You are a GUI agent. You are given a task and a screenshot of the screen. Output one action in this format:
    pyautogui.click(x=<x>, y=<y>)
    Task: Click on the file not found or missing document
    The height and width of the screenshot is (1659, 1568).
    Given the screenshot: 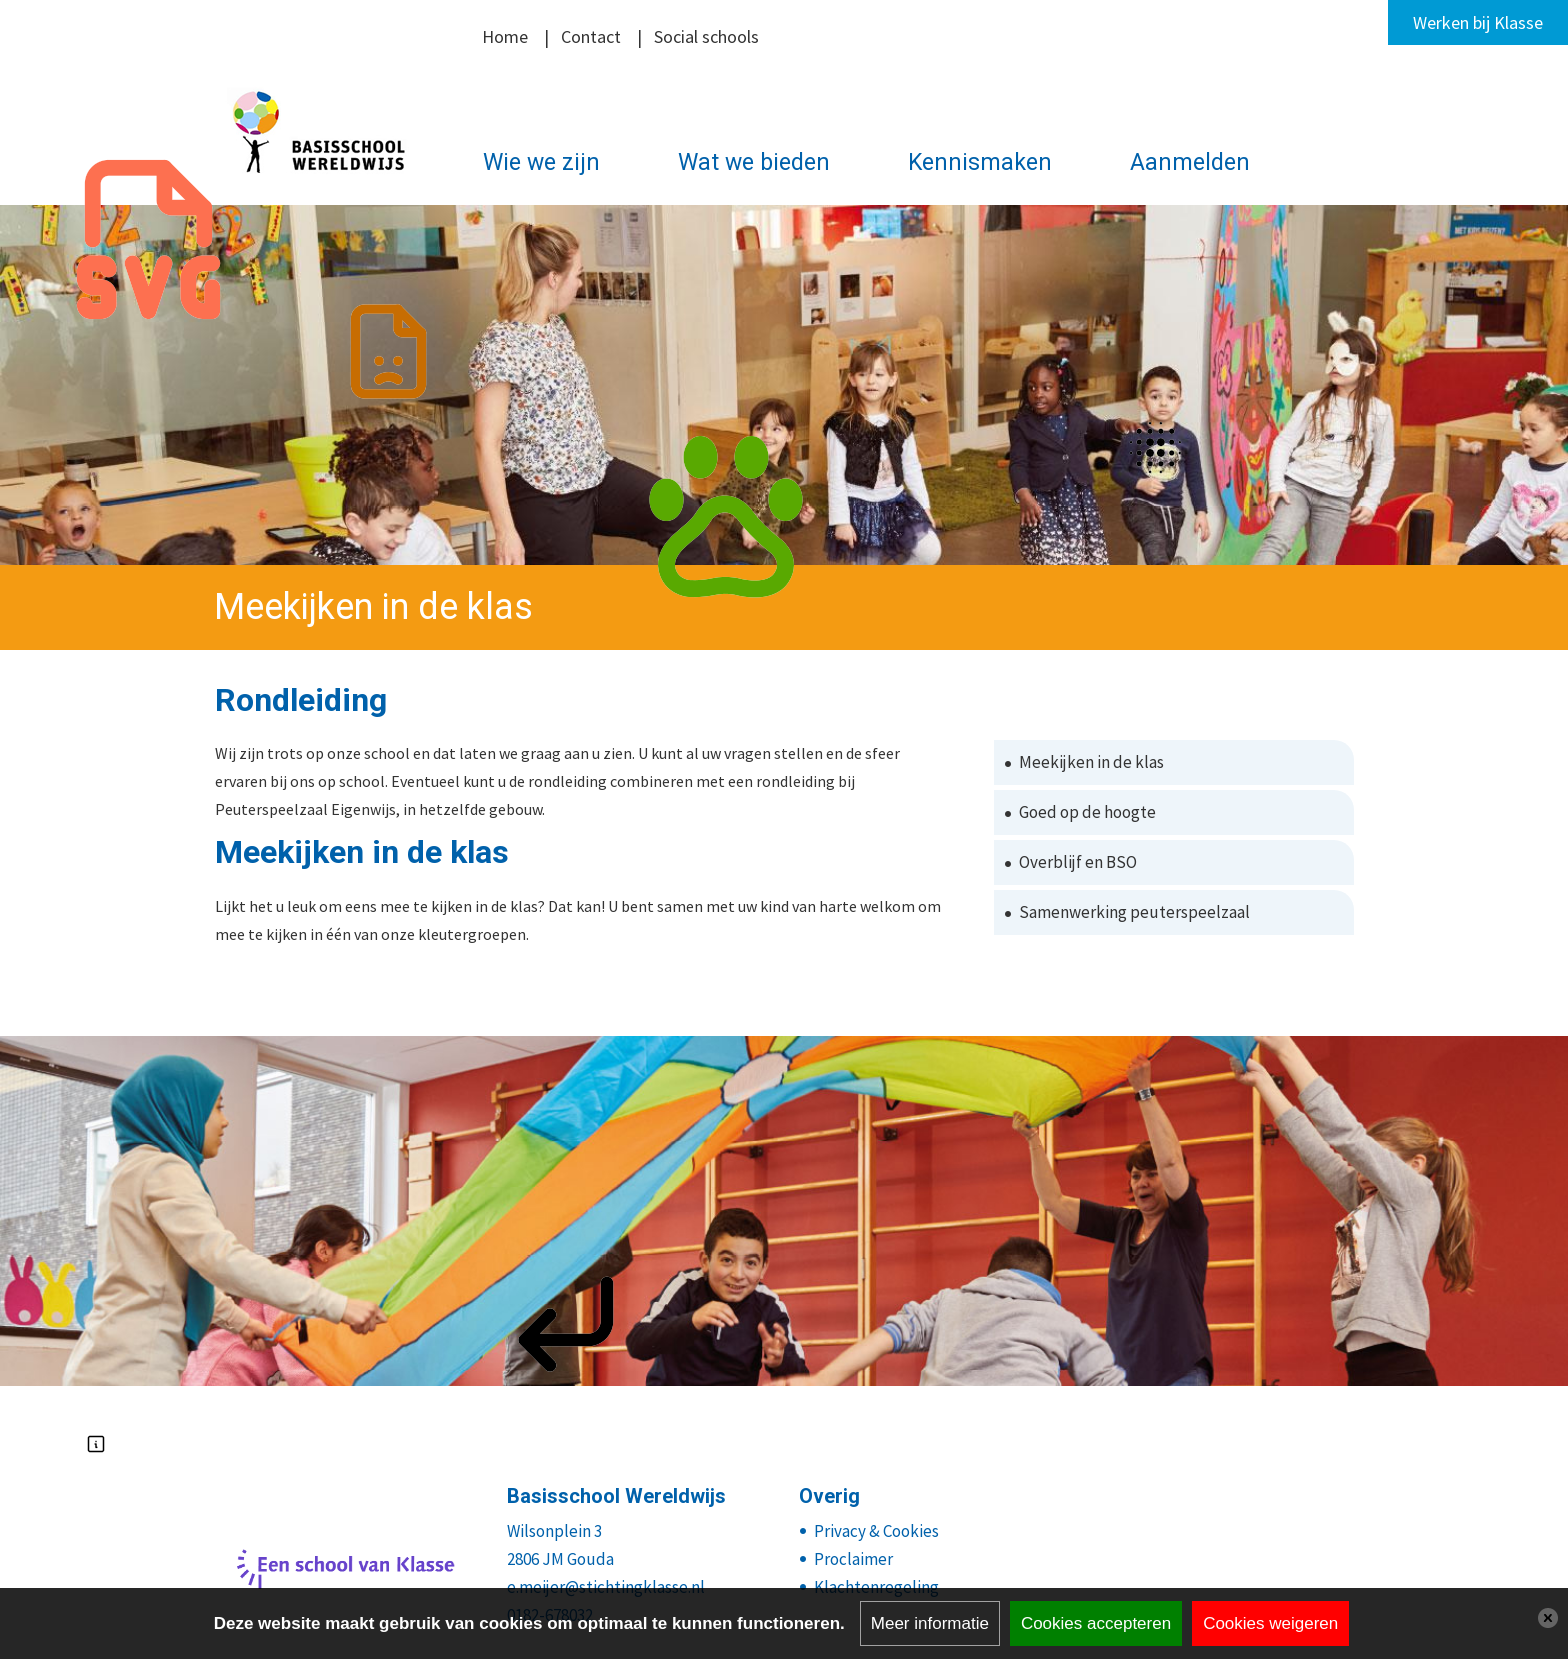 What is the action you would take?
    pyautogui.click(x=388, y=351)
    